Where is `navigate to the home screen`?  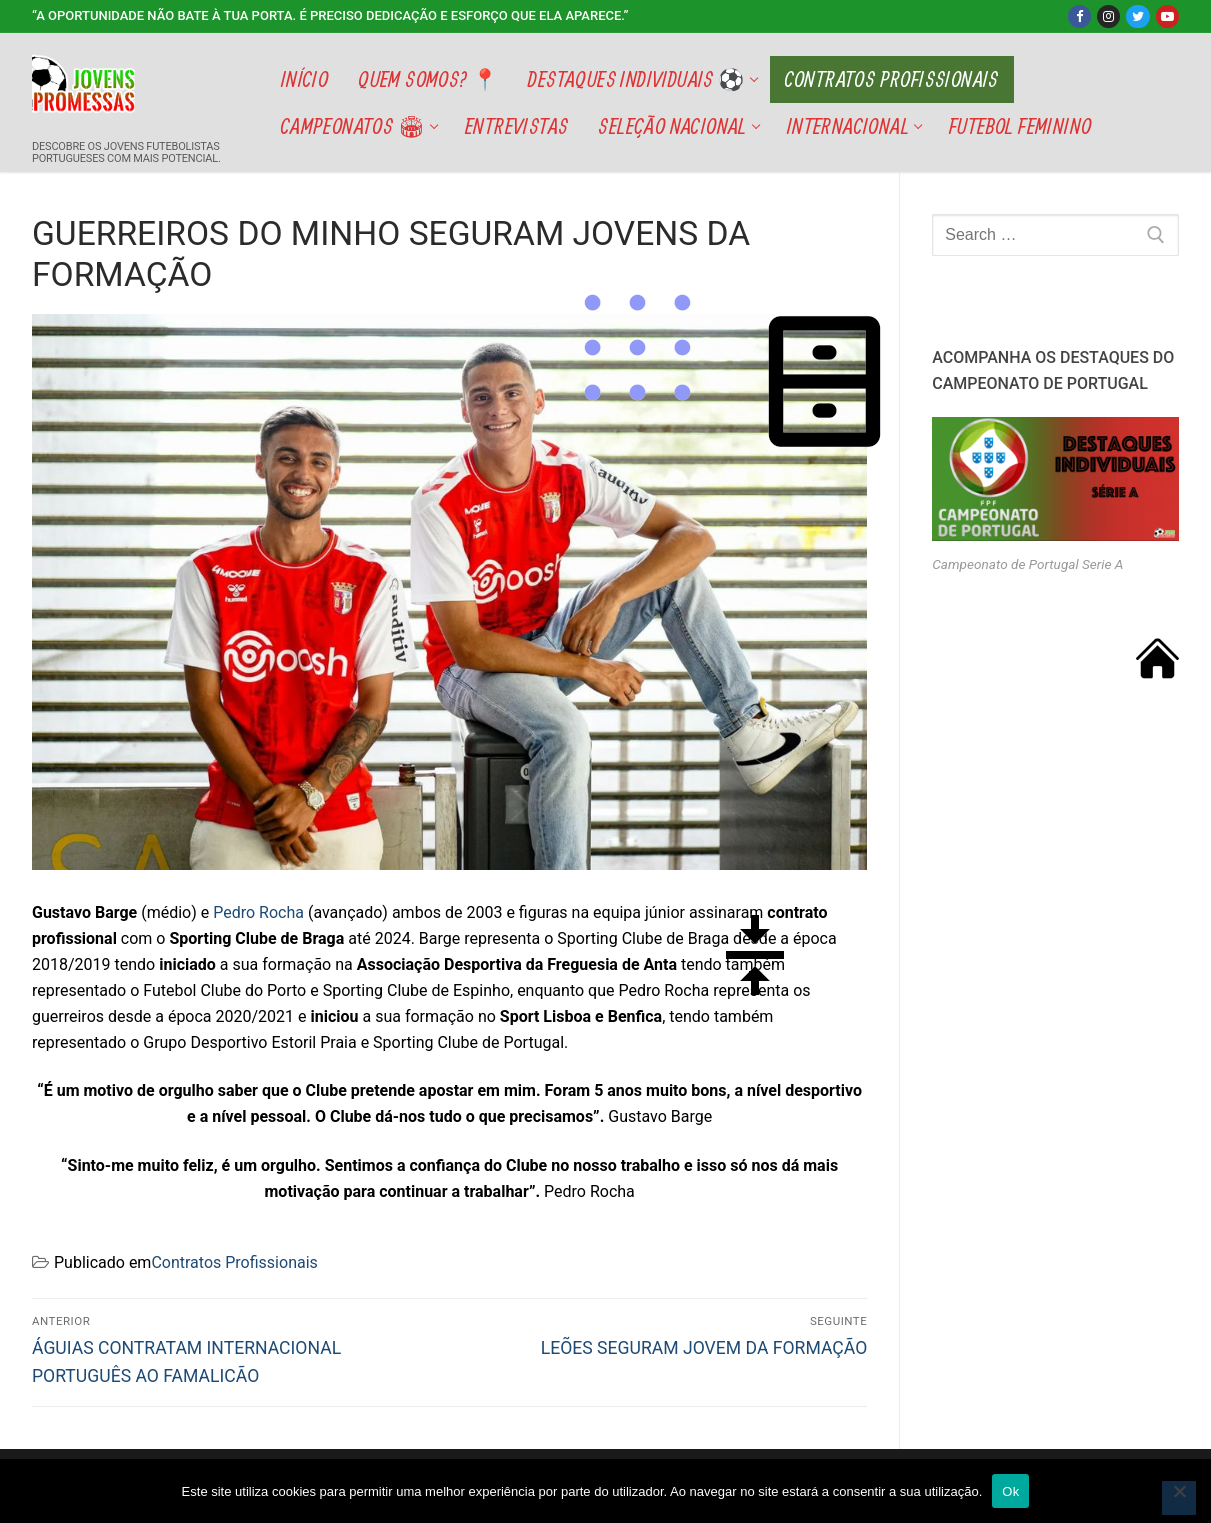
navigate to the home screen is located at coordinates (1157, 658).